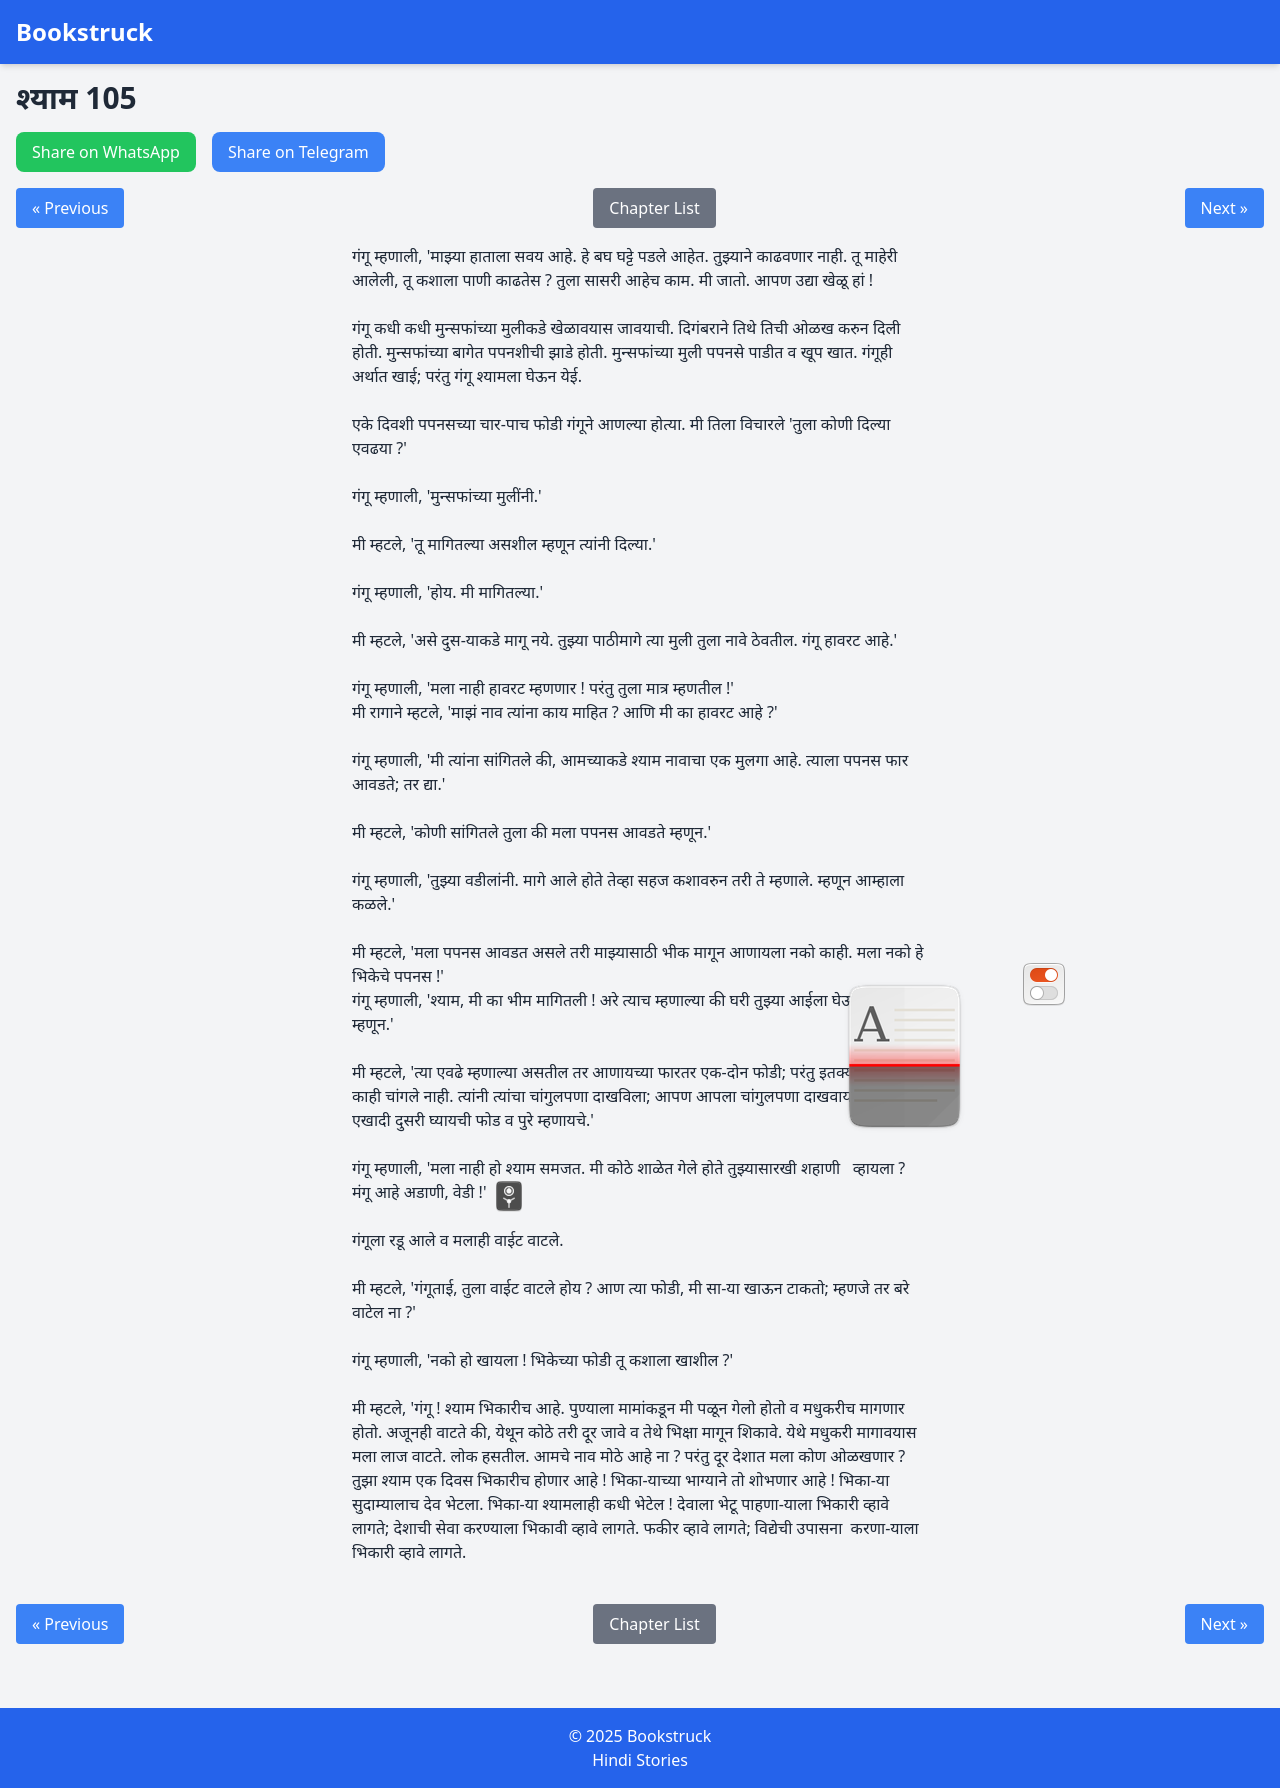 The height and width of the screenshot is (1788, 1280). What do you see at coordinates (1044, 984) in the screenshot?
I see `open unity tweak tool settings` at bounding box center [1044, 984].